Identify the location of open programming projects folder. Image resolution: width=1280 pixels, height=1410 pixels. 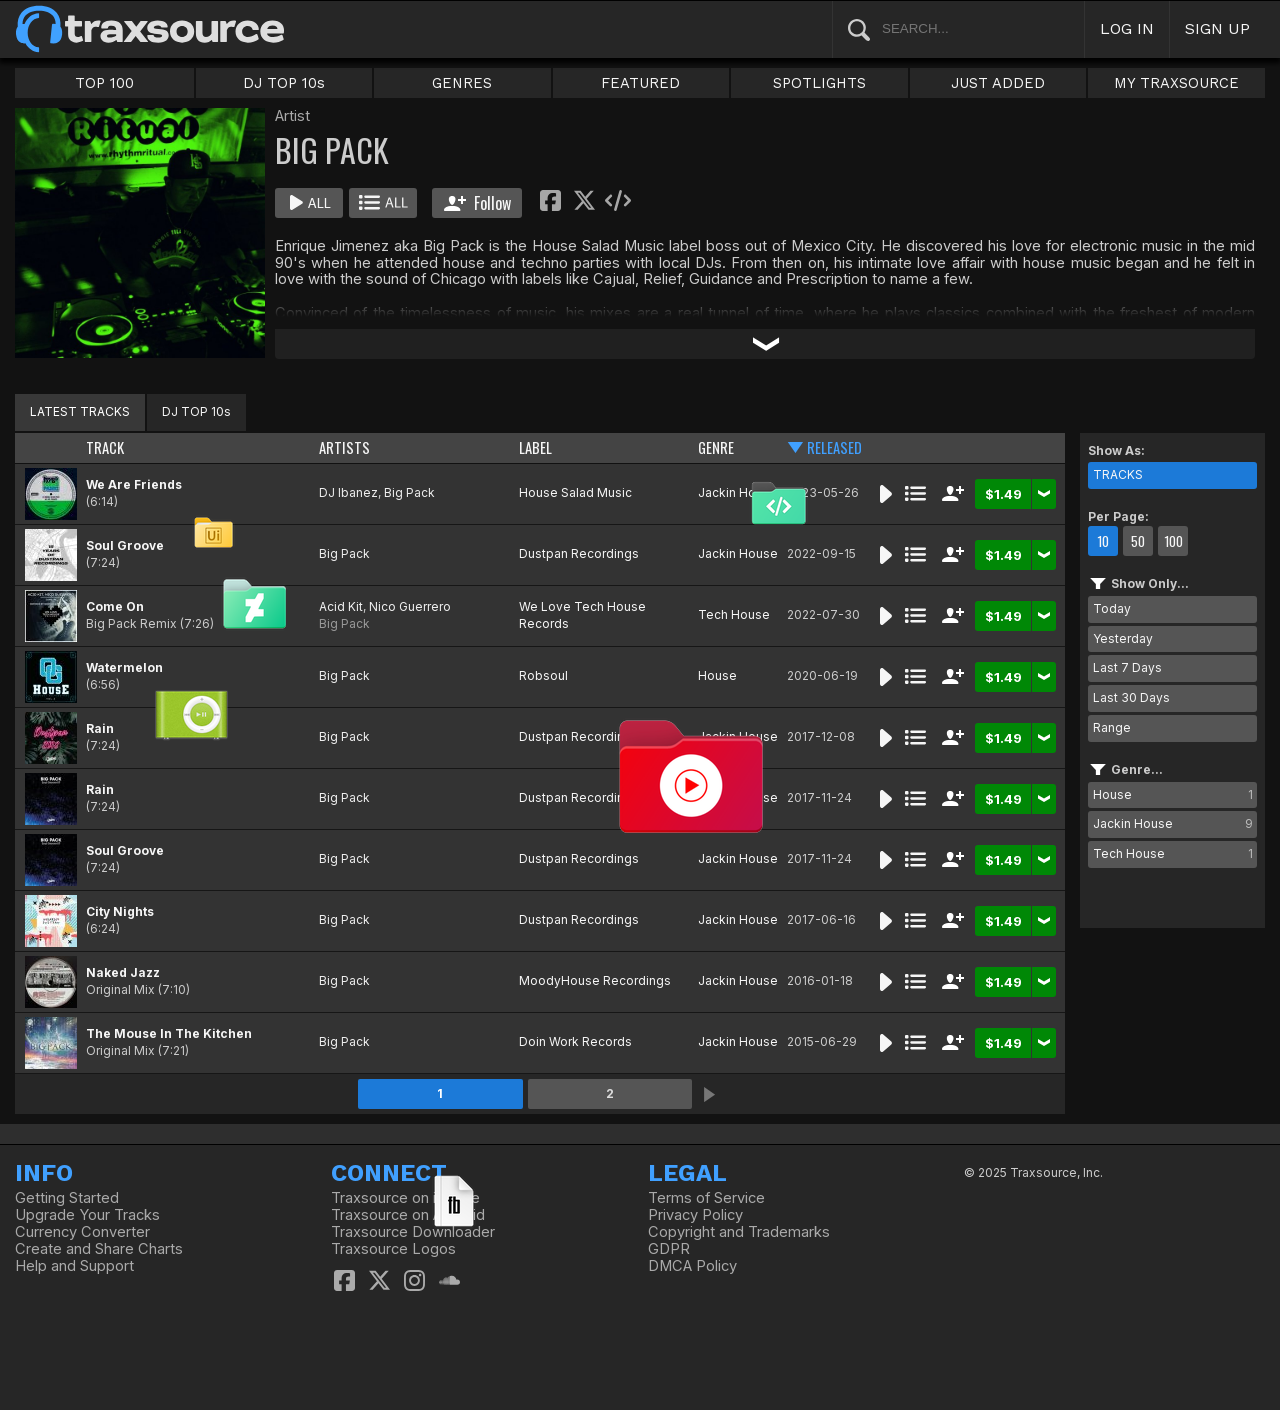
(778, 504).